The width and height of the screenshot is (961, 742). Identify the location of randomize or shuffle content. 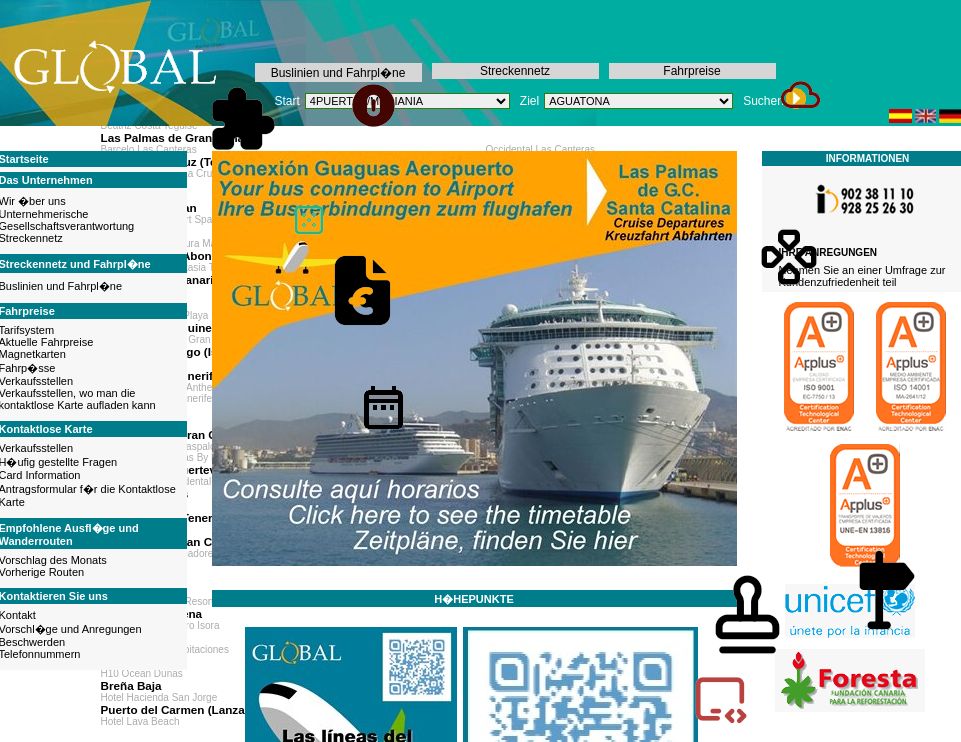
(309, 220).